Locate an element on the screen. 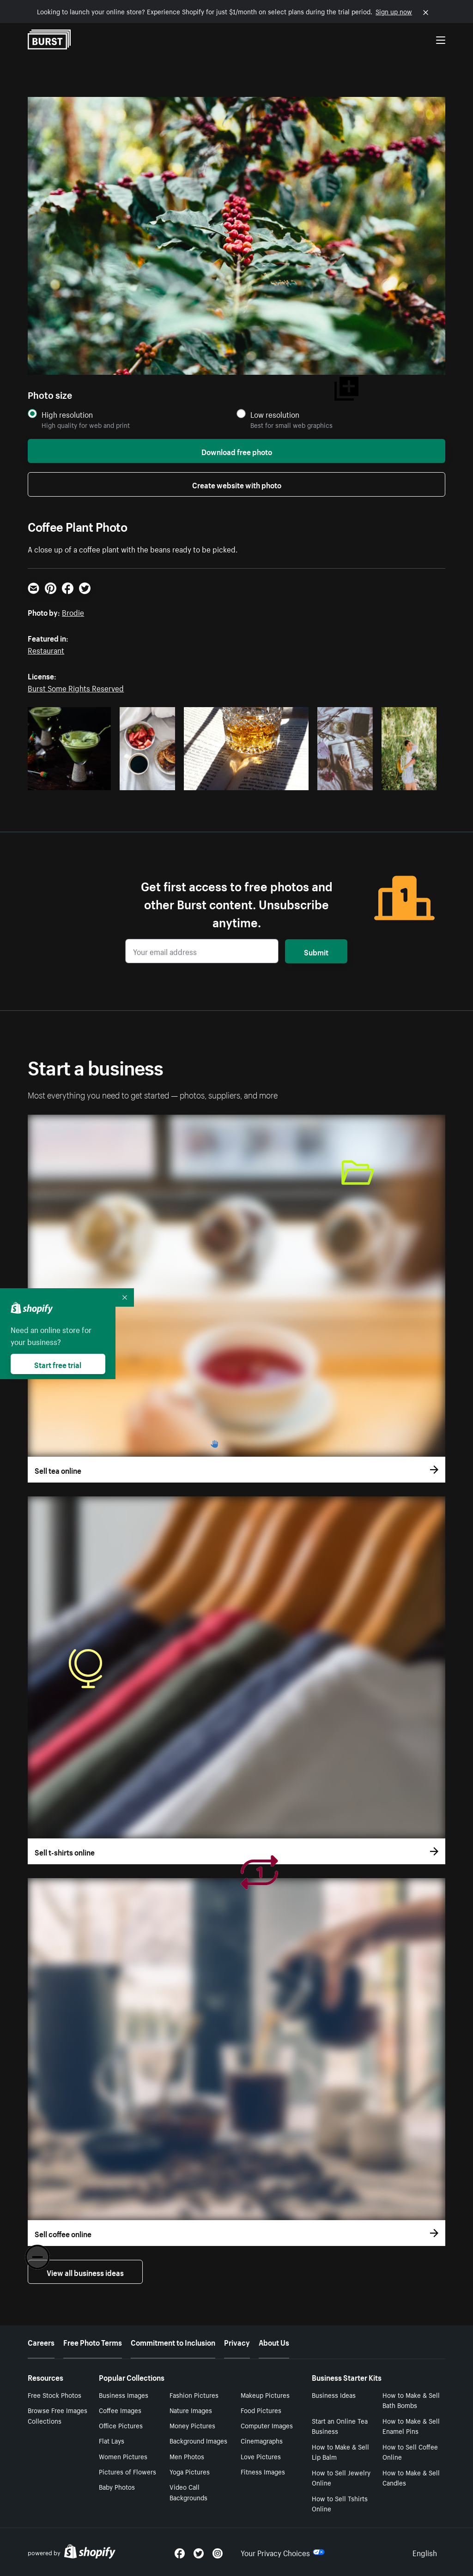 The height and width of the screenshot is (2576, 473). open folder to view contents is located at coordinates (357, 1172).